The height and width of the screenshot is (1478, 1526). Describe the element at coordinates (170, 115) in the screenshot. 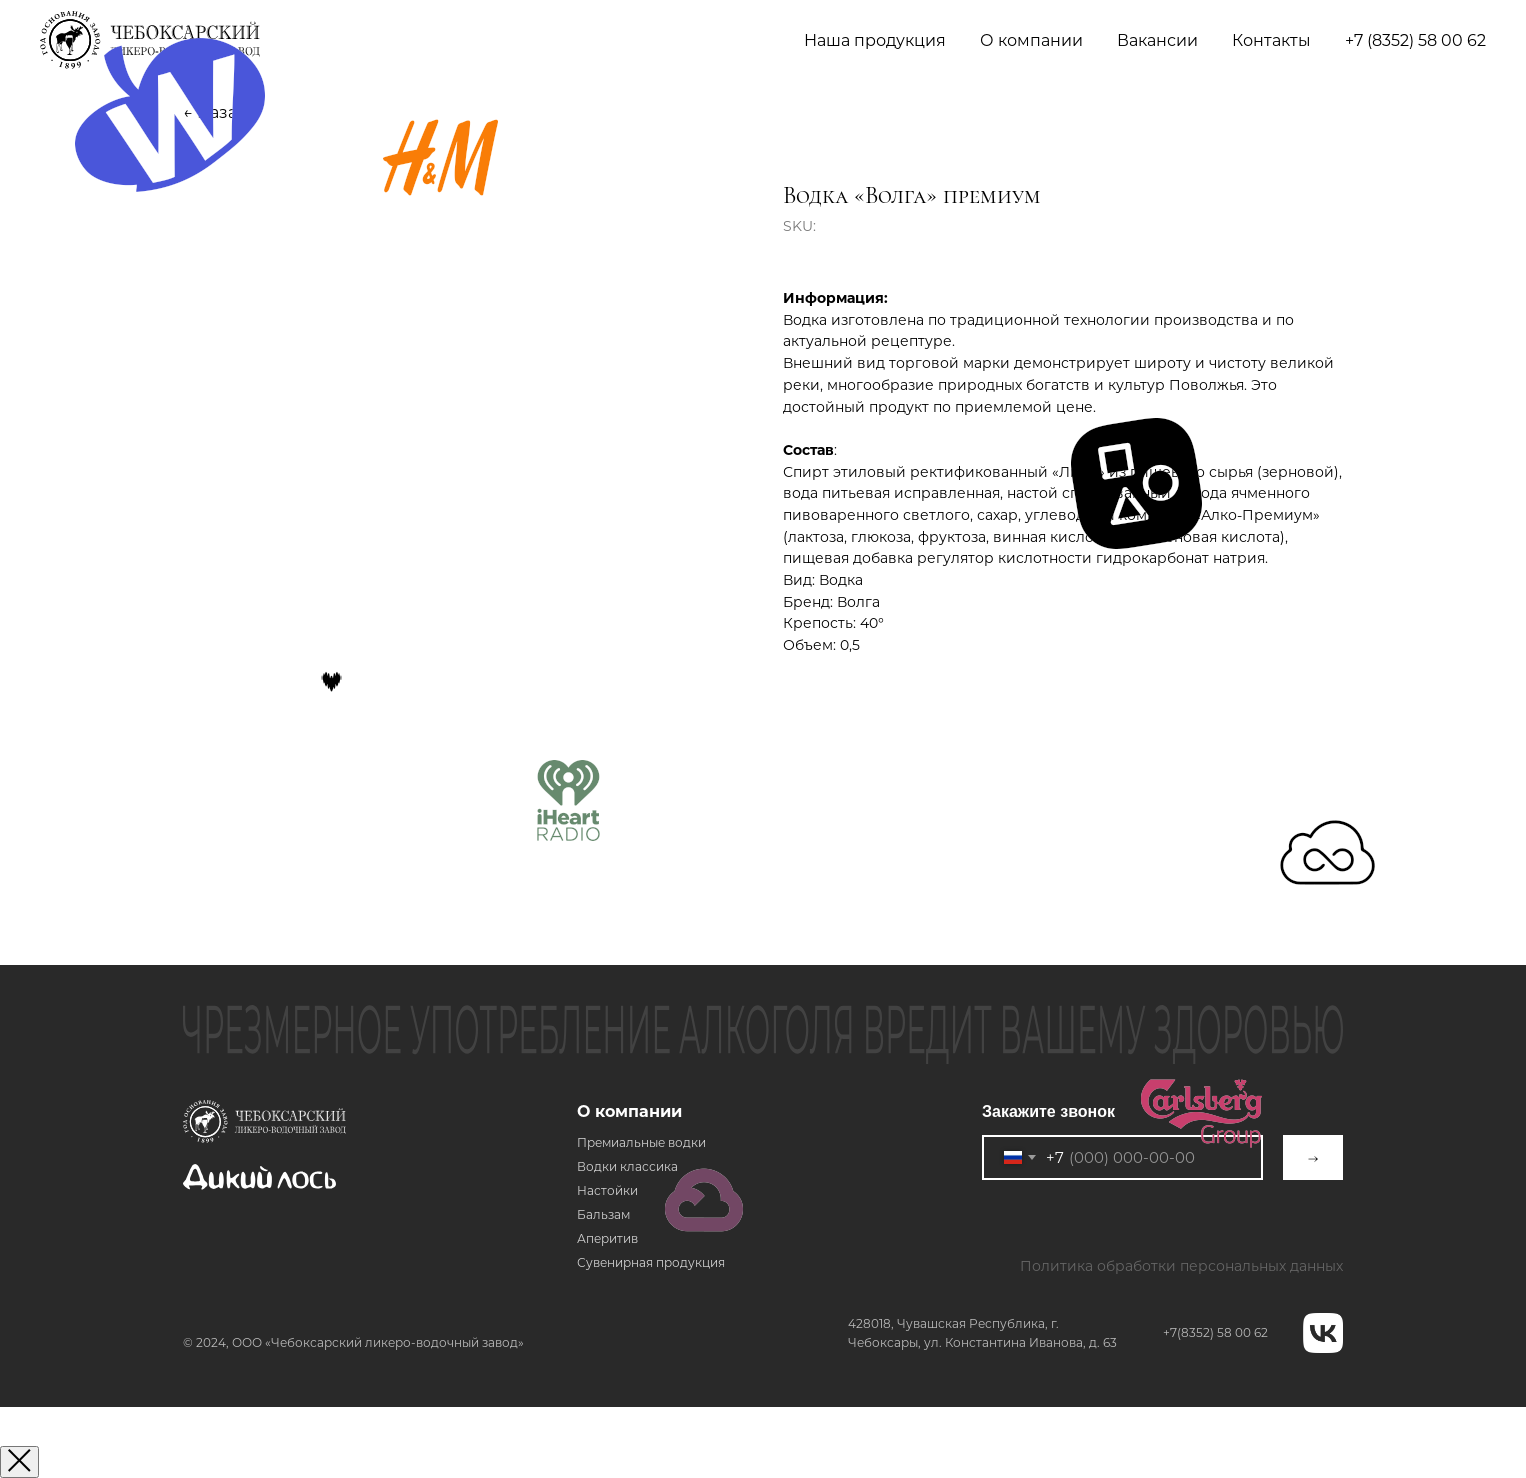

I see `visit weasyl artist community website` at that location.